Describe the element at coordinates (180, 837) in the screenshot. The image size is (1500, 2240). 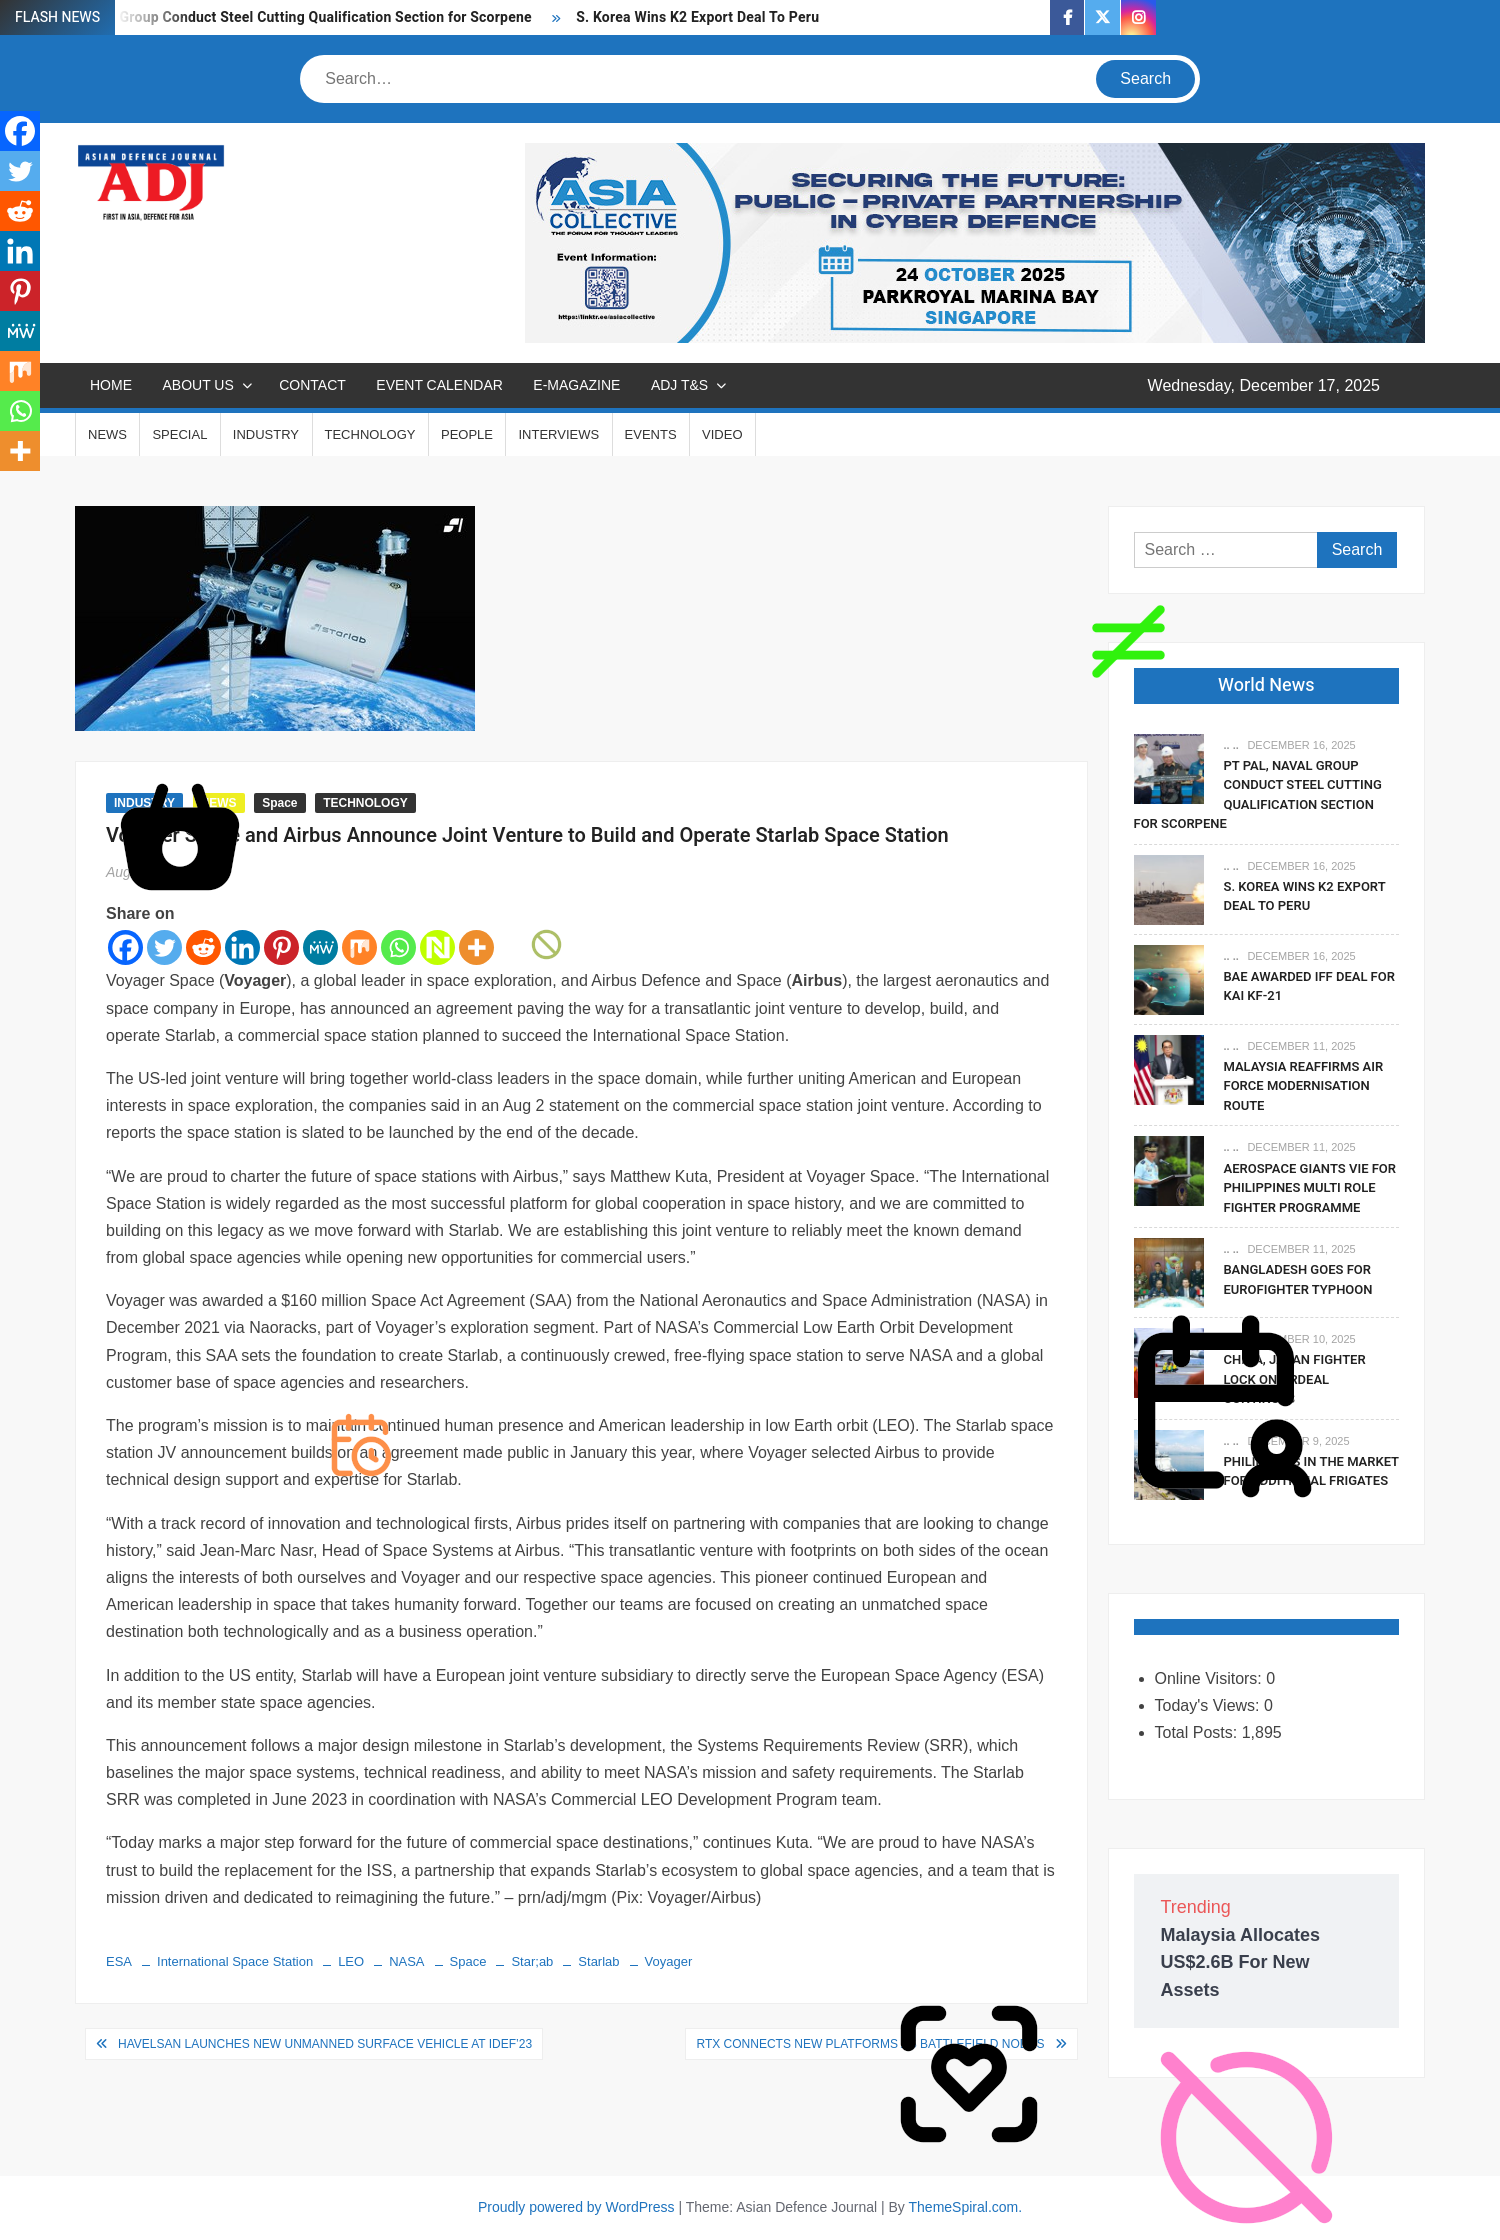
I see `view shopping basket` at that location.